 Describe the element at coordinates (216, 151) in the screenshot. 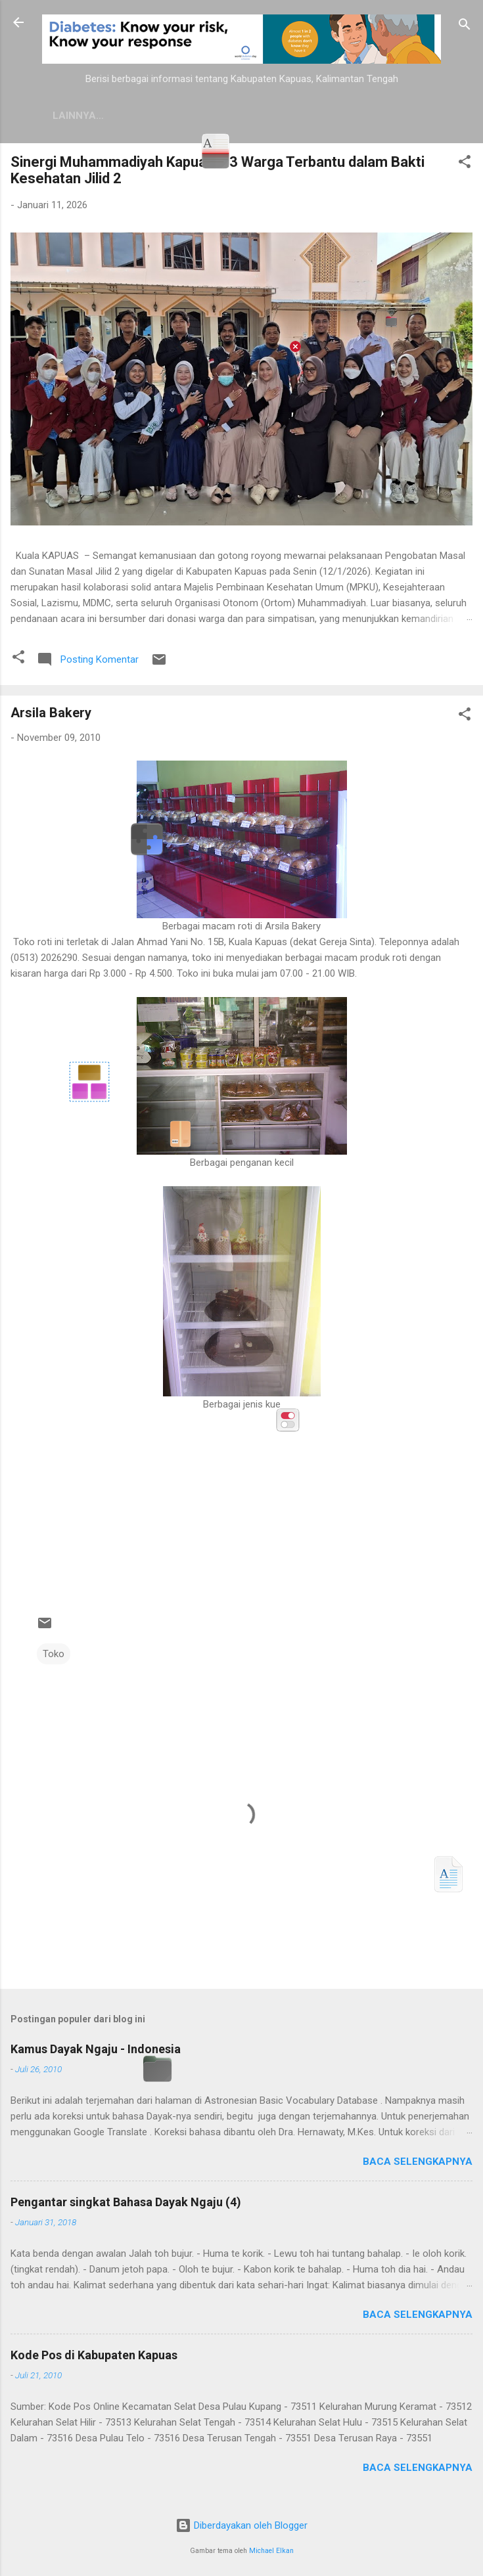

I see `open document scanner app` at that location.